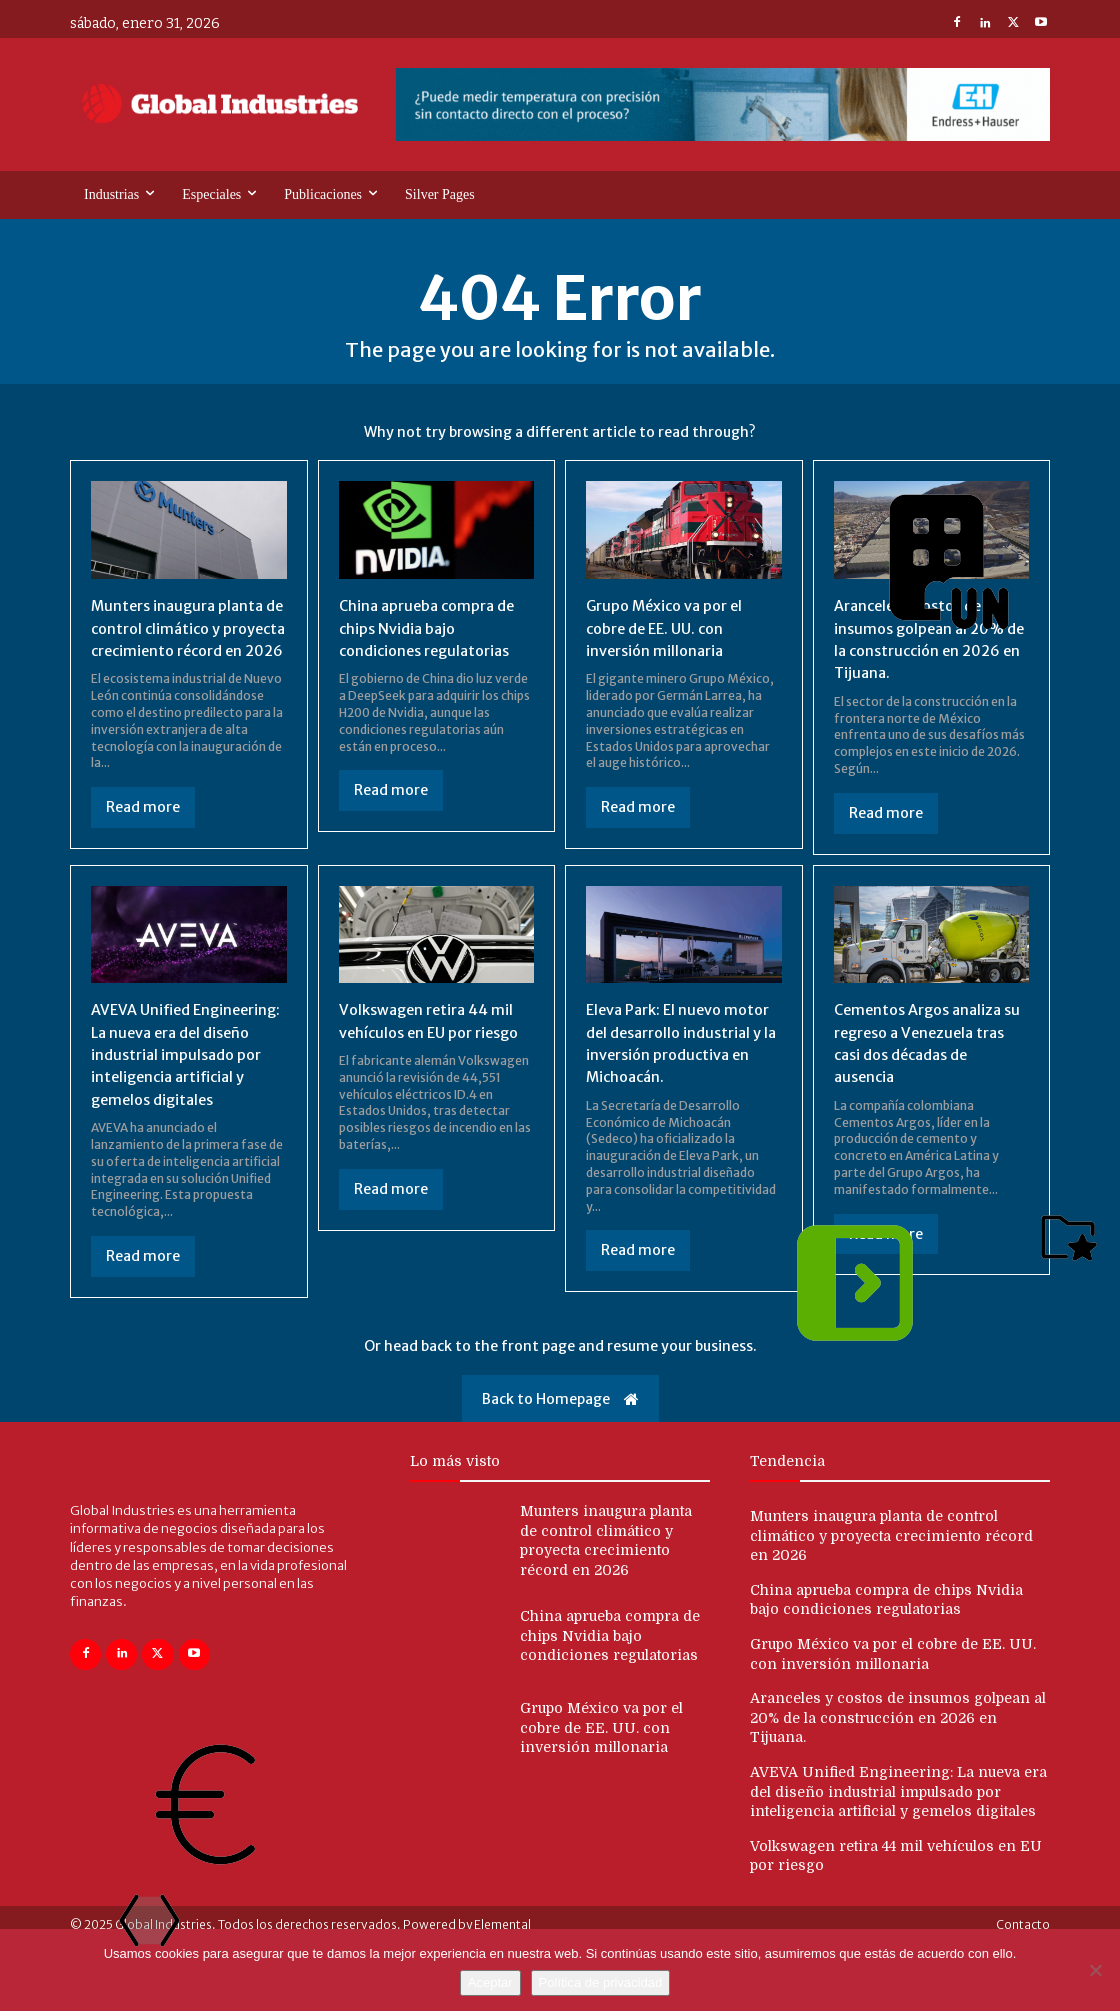 The height and width of the screenshot is (2011, 1120). Describe the element at coordinates (1068, 1236) in the screenshot. I see `access your starred or favorite files` at that location.